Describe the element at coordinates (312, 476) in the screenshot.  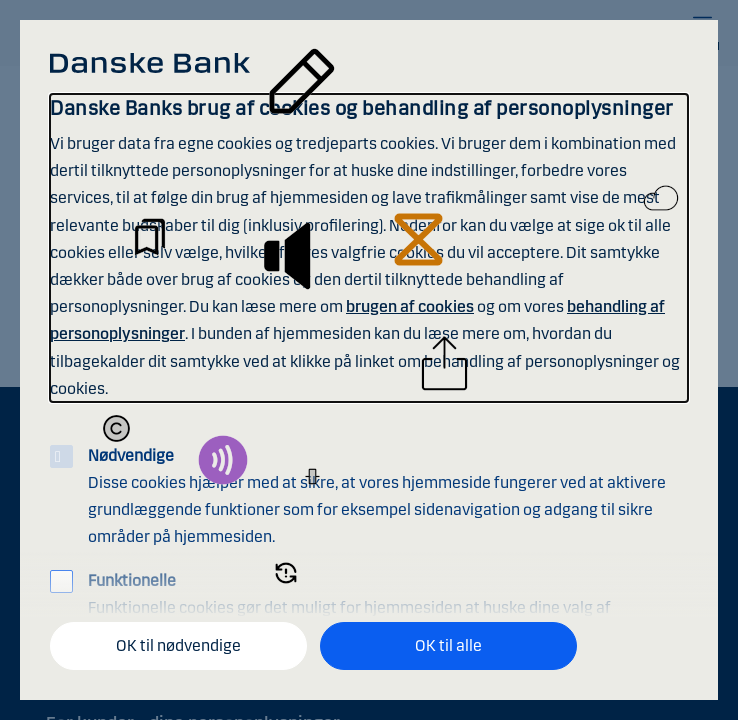
I see `align object to vertical center` at that location.